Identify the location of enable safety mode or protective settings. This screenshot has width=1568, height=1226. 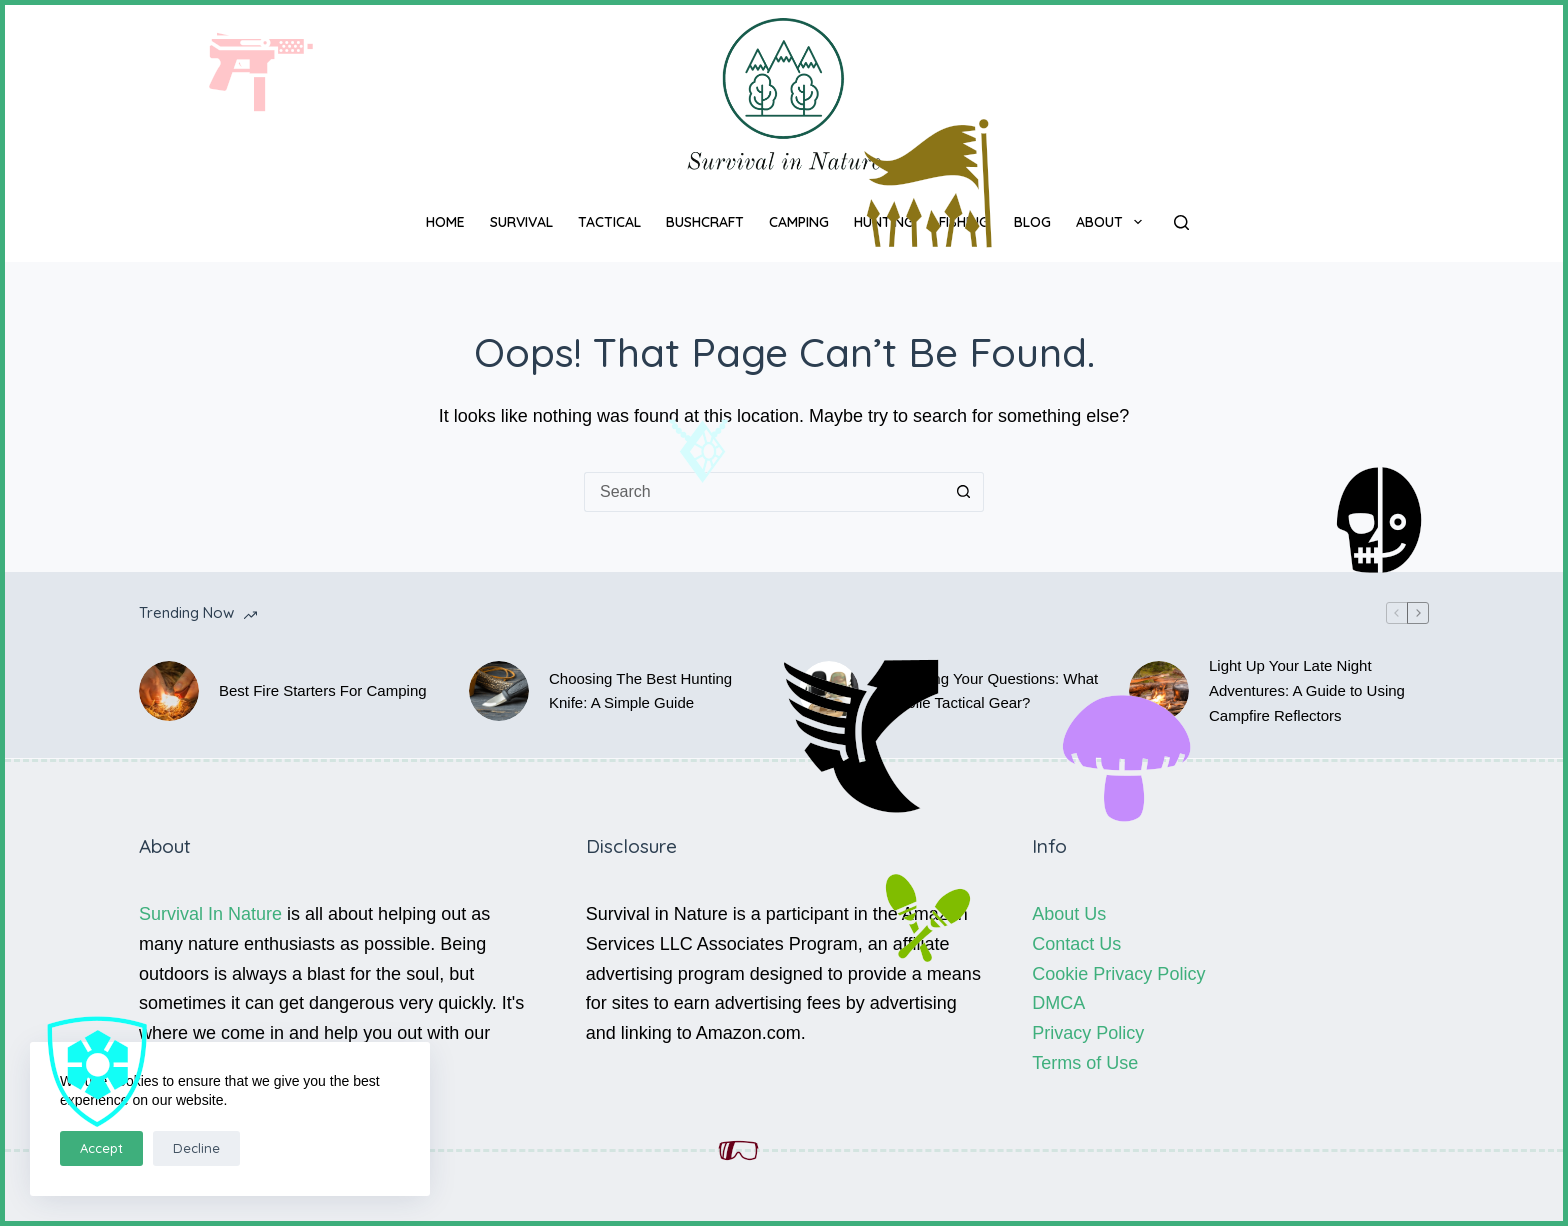
(738, 1150).